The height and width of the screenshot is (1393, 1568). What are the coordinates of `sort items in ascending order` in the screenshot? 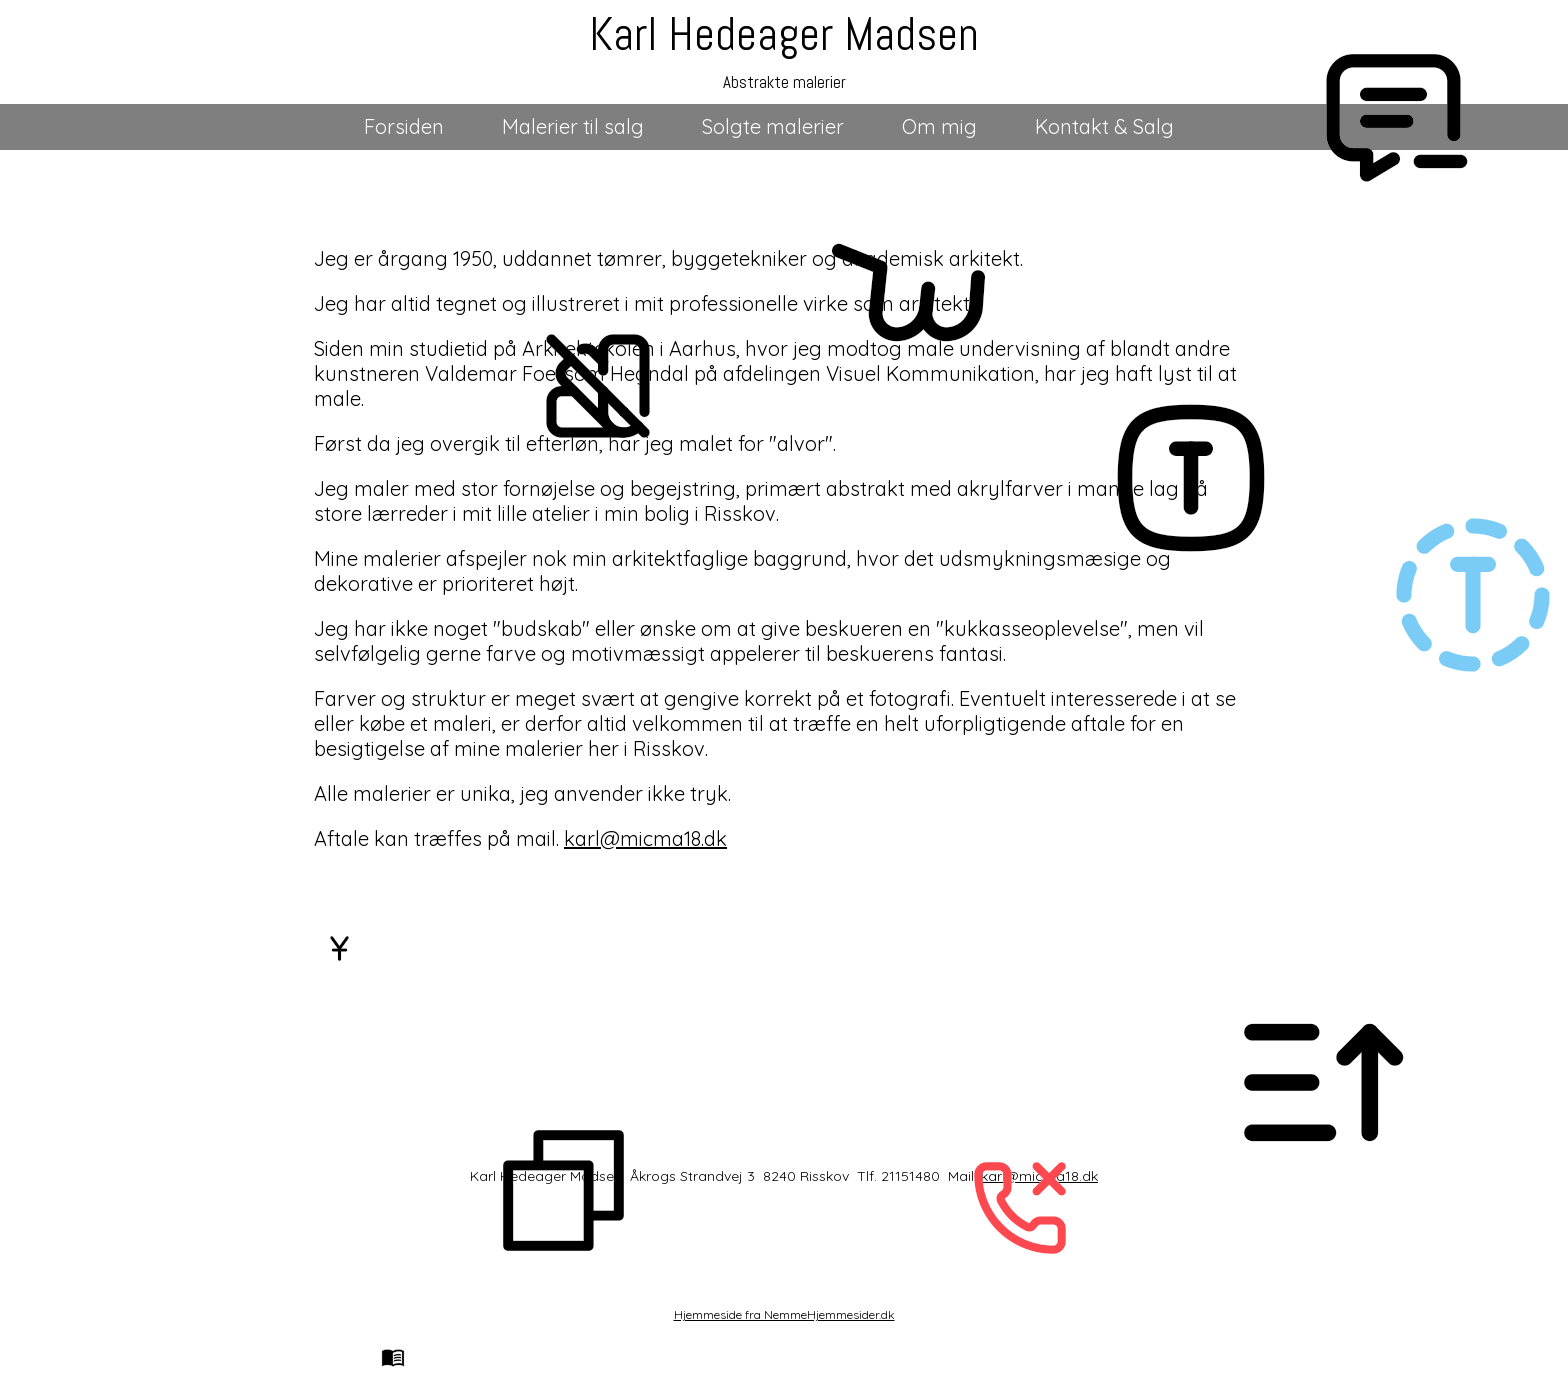 It's located at (1319, 1082).